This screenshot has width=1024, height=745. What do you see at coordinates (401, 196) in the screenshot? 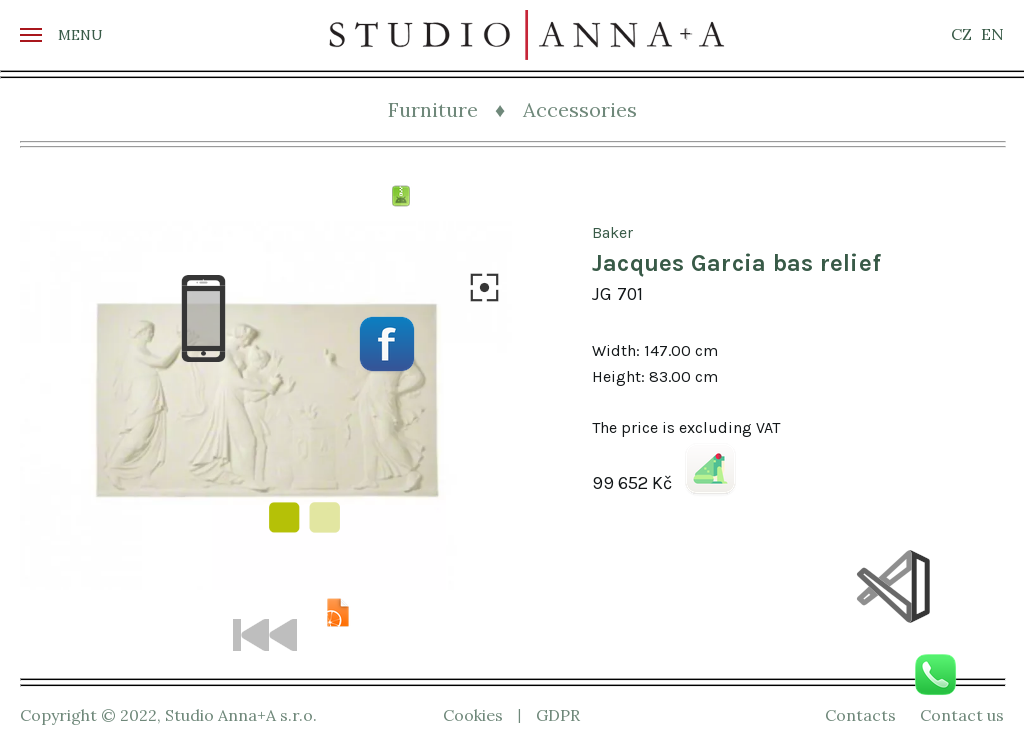
I see `android app installation package file` at bounding box center [401, 196].